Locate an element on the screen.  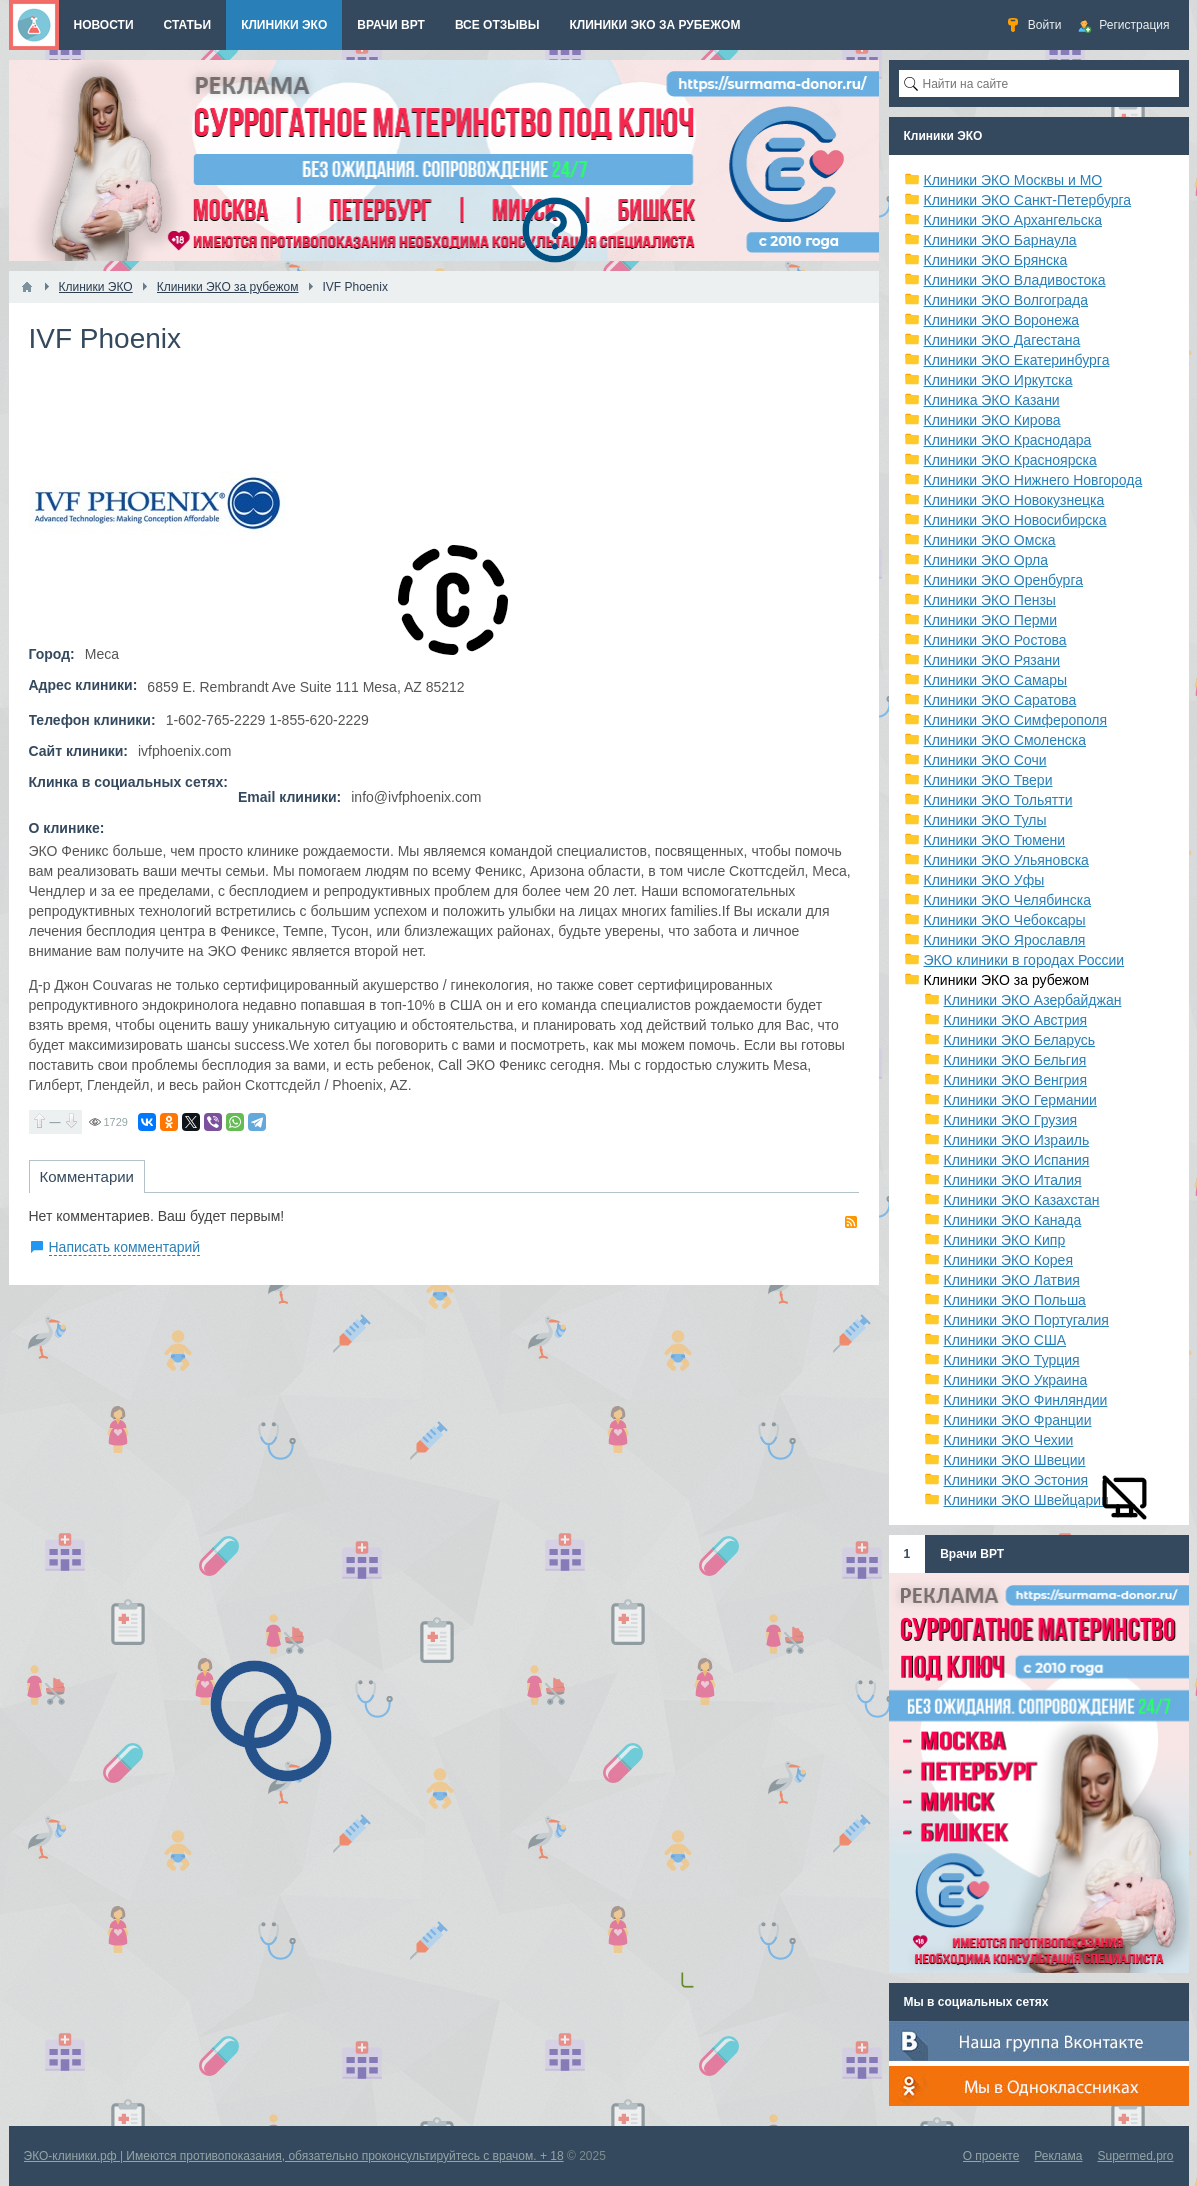
romanian leu currency symbol is located at coordinates (687, 1980).